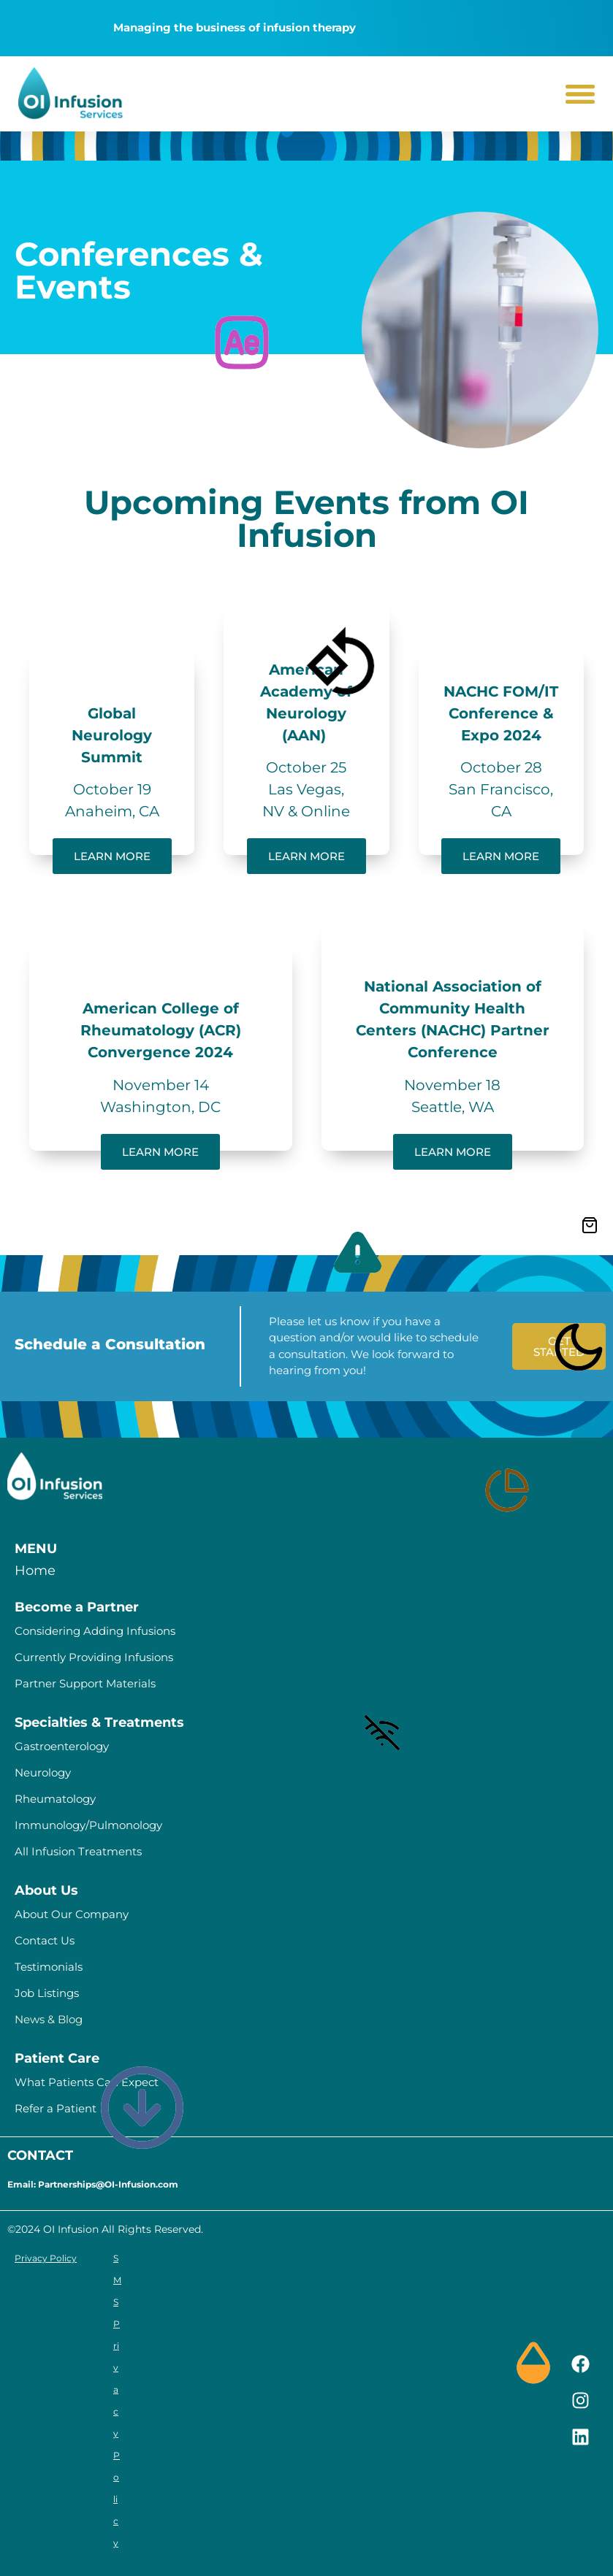  What do you see at coordinates (357, 1253) in the screenshot?
I see `indicates a warning or caution state` at bounding box center [357, 1253].